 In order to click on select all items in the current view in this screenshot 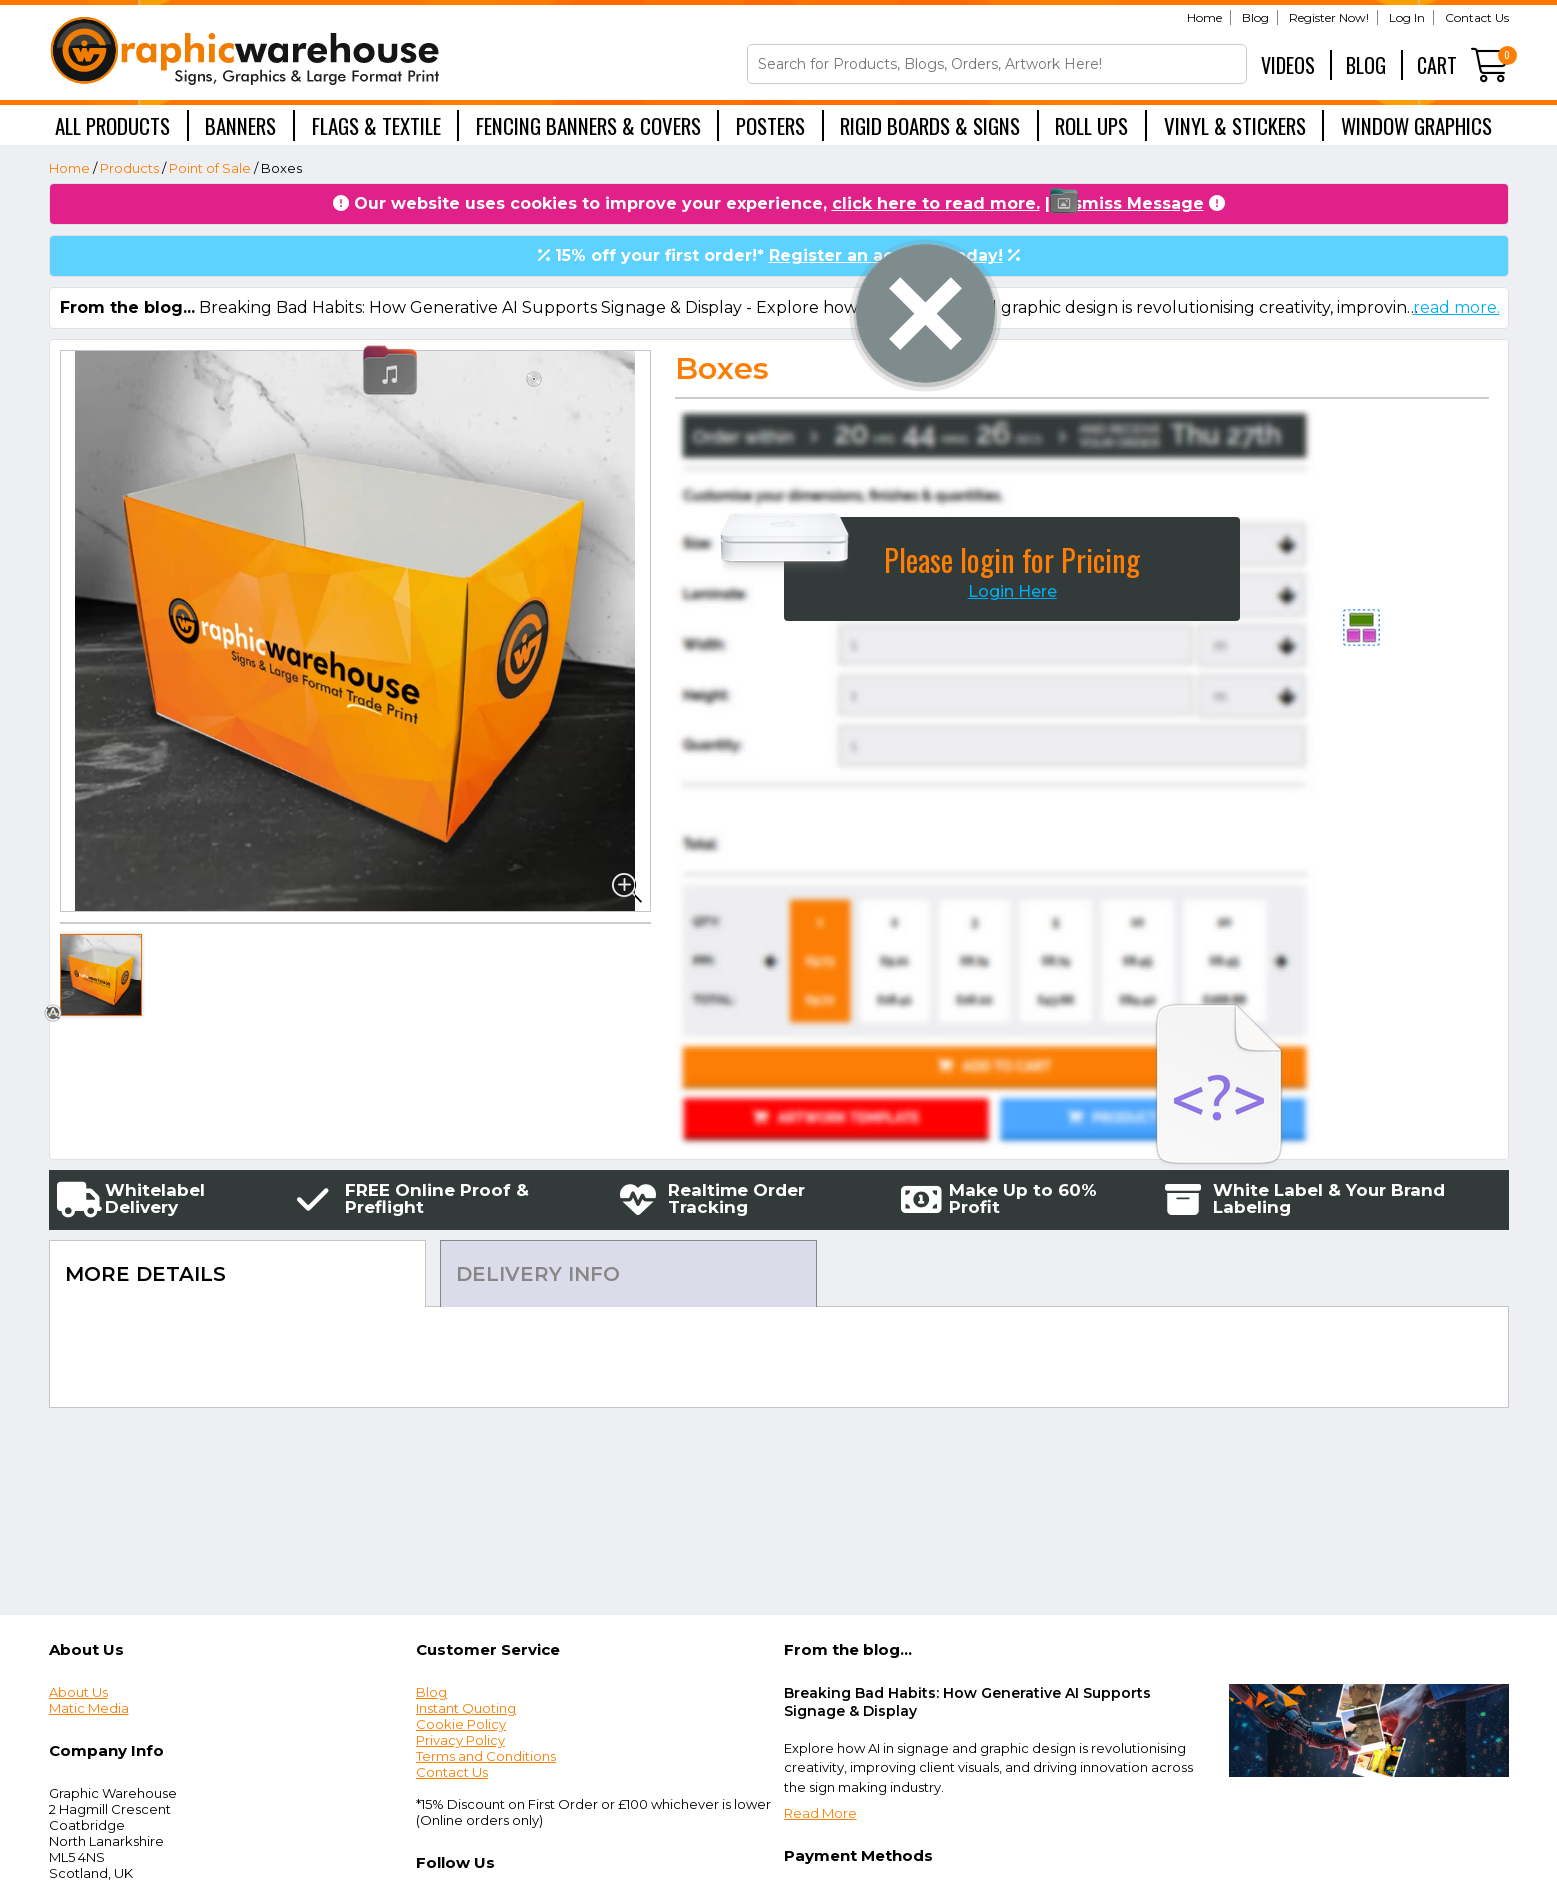, I will do `click(1361, 627)`.